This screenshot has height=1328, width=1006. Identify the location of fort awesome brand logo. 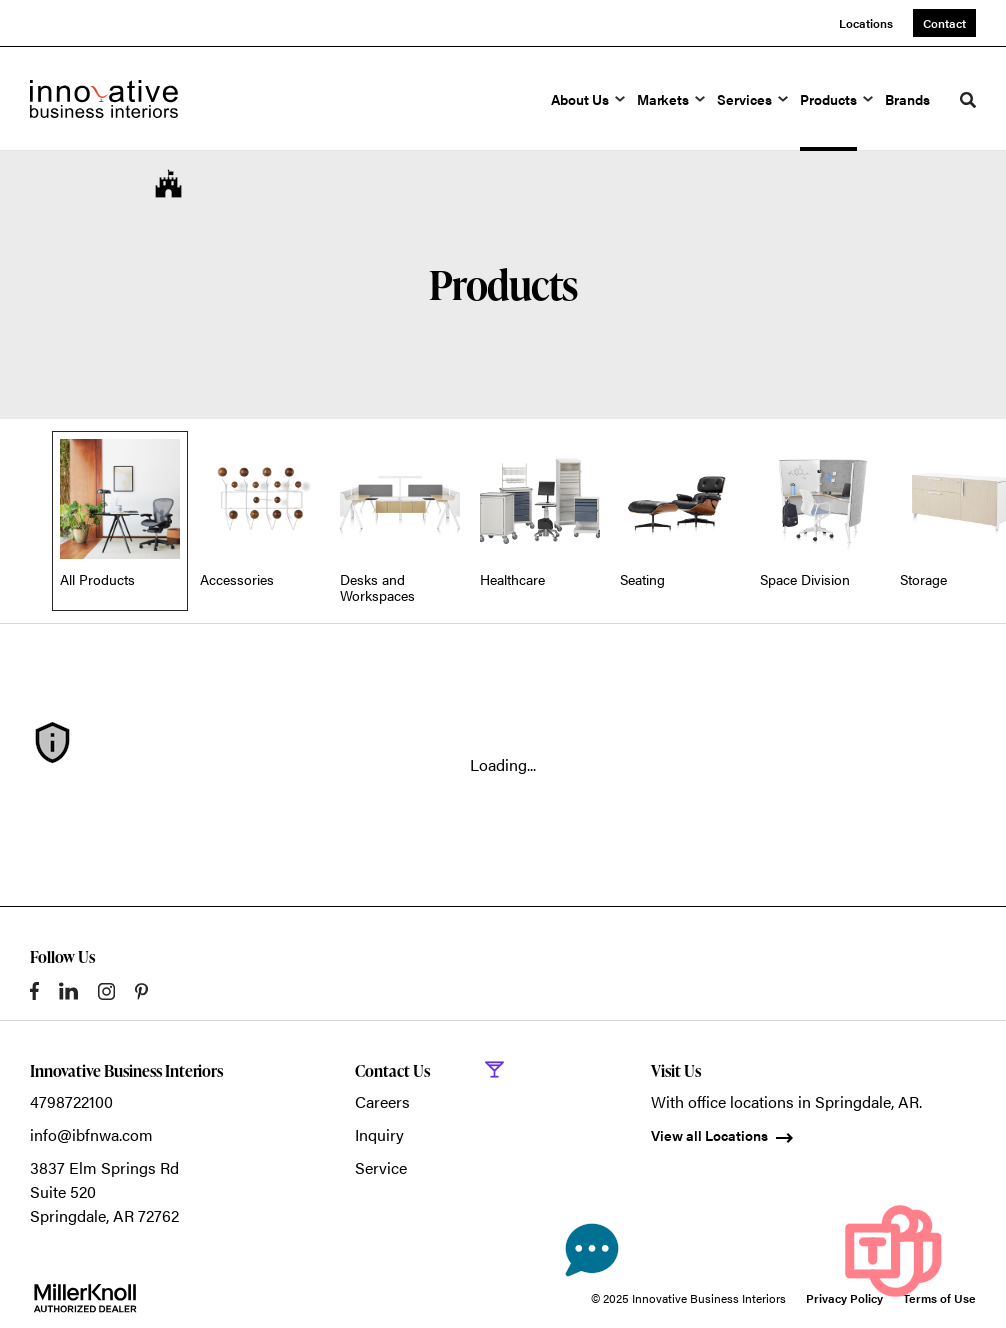
(168, 183).